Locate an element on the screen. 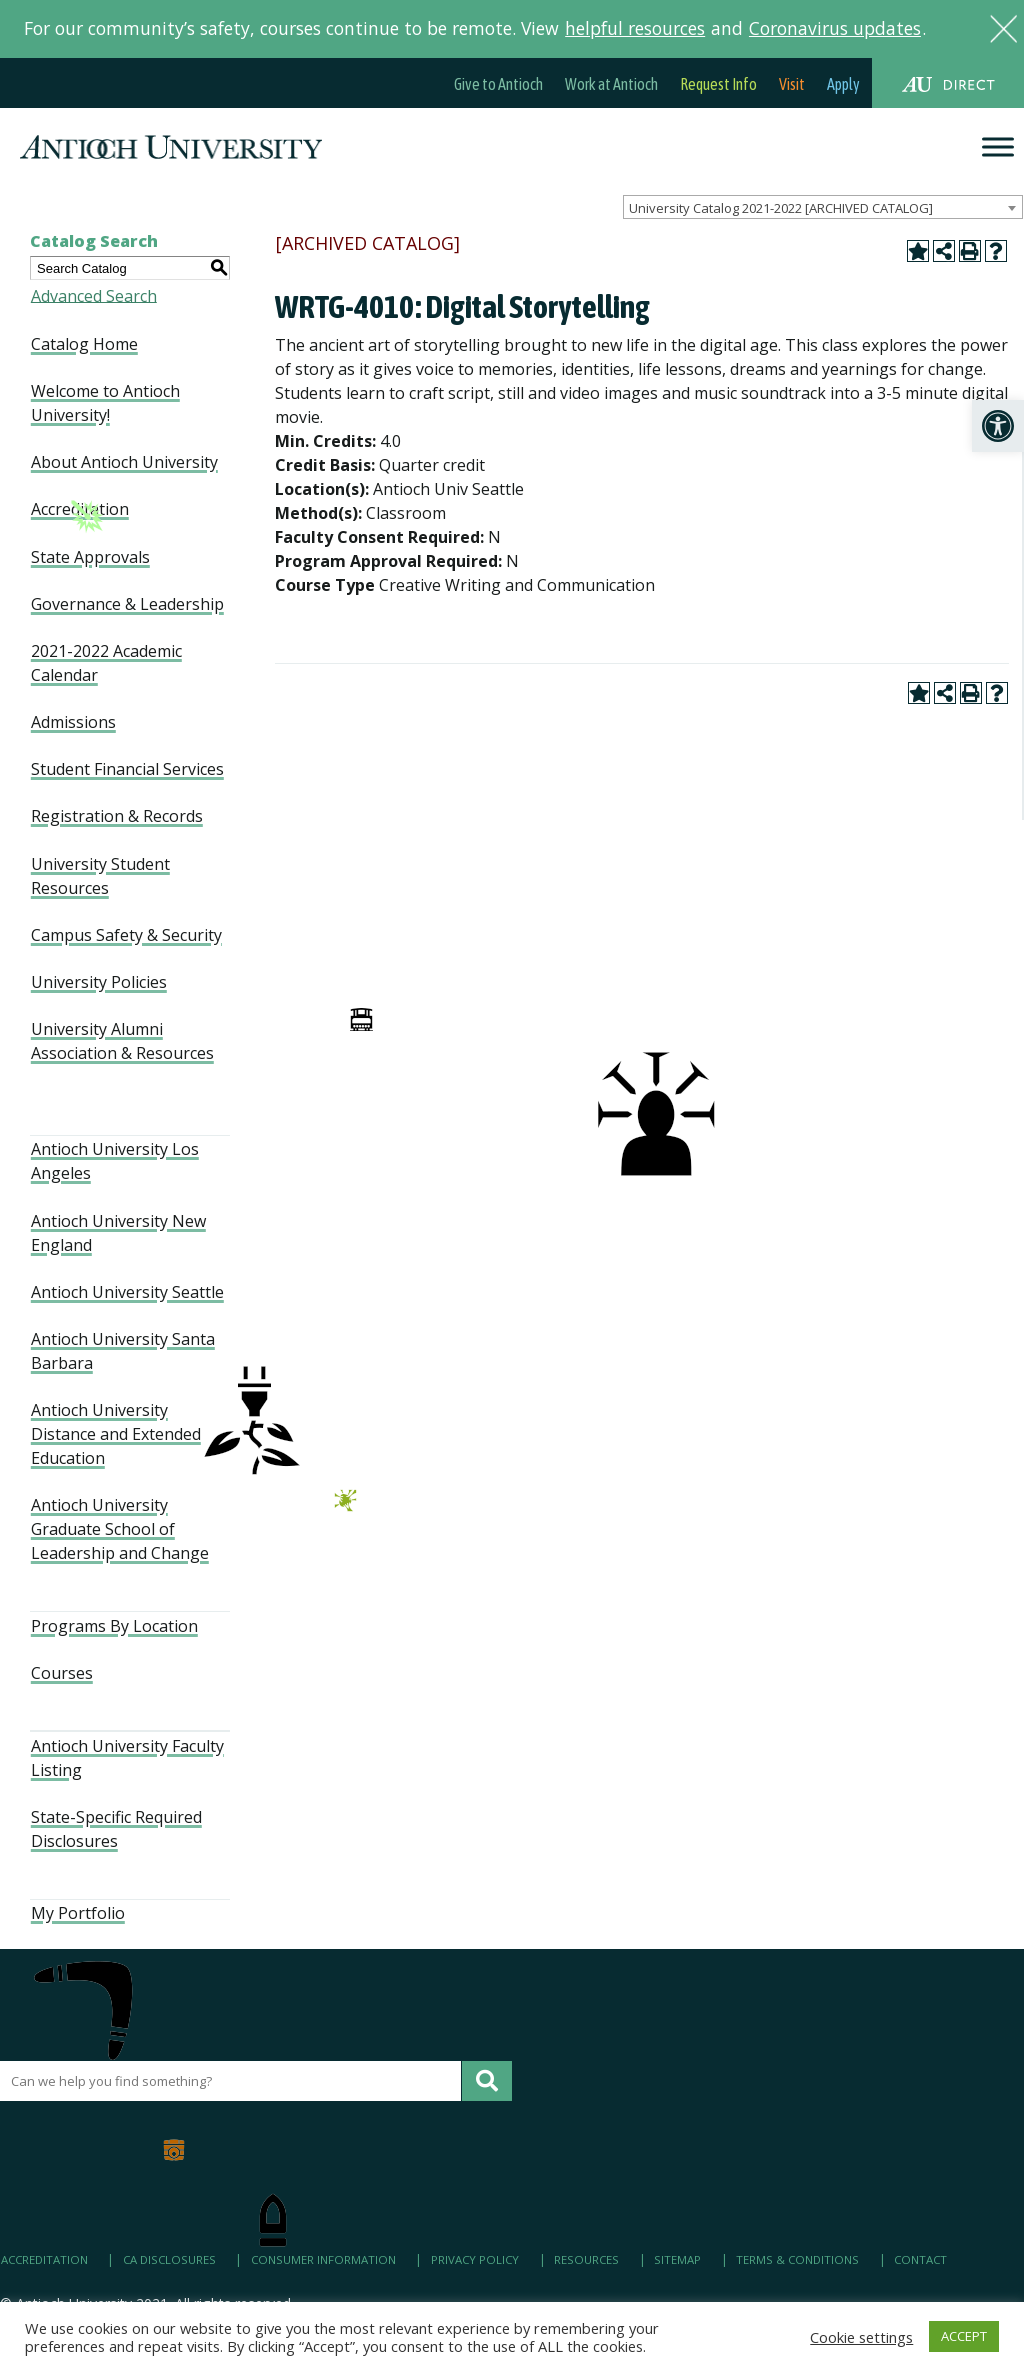 This screenshot has height=2371, width=1024. view character health or organ status is located at coordinates (345, 1500).